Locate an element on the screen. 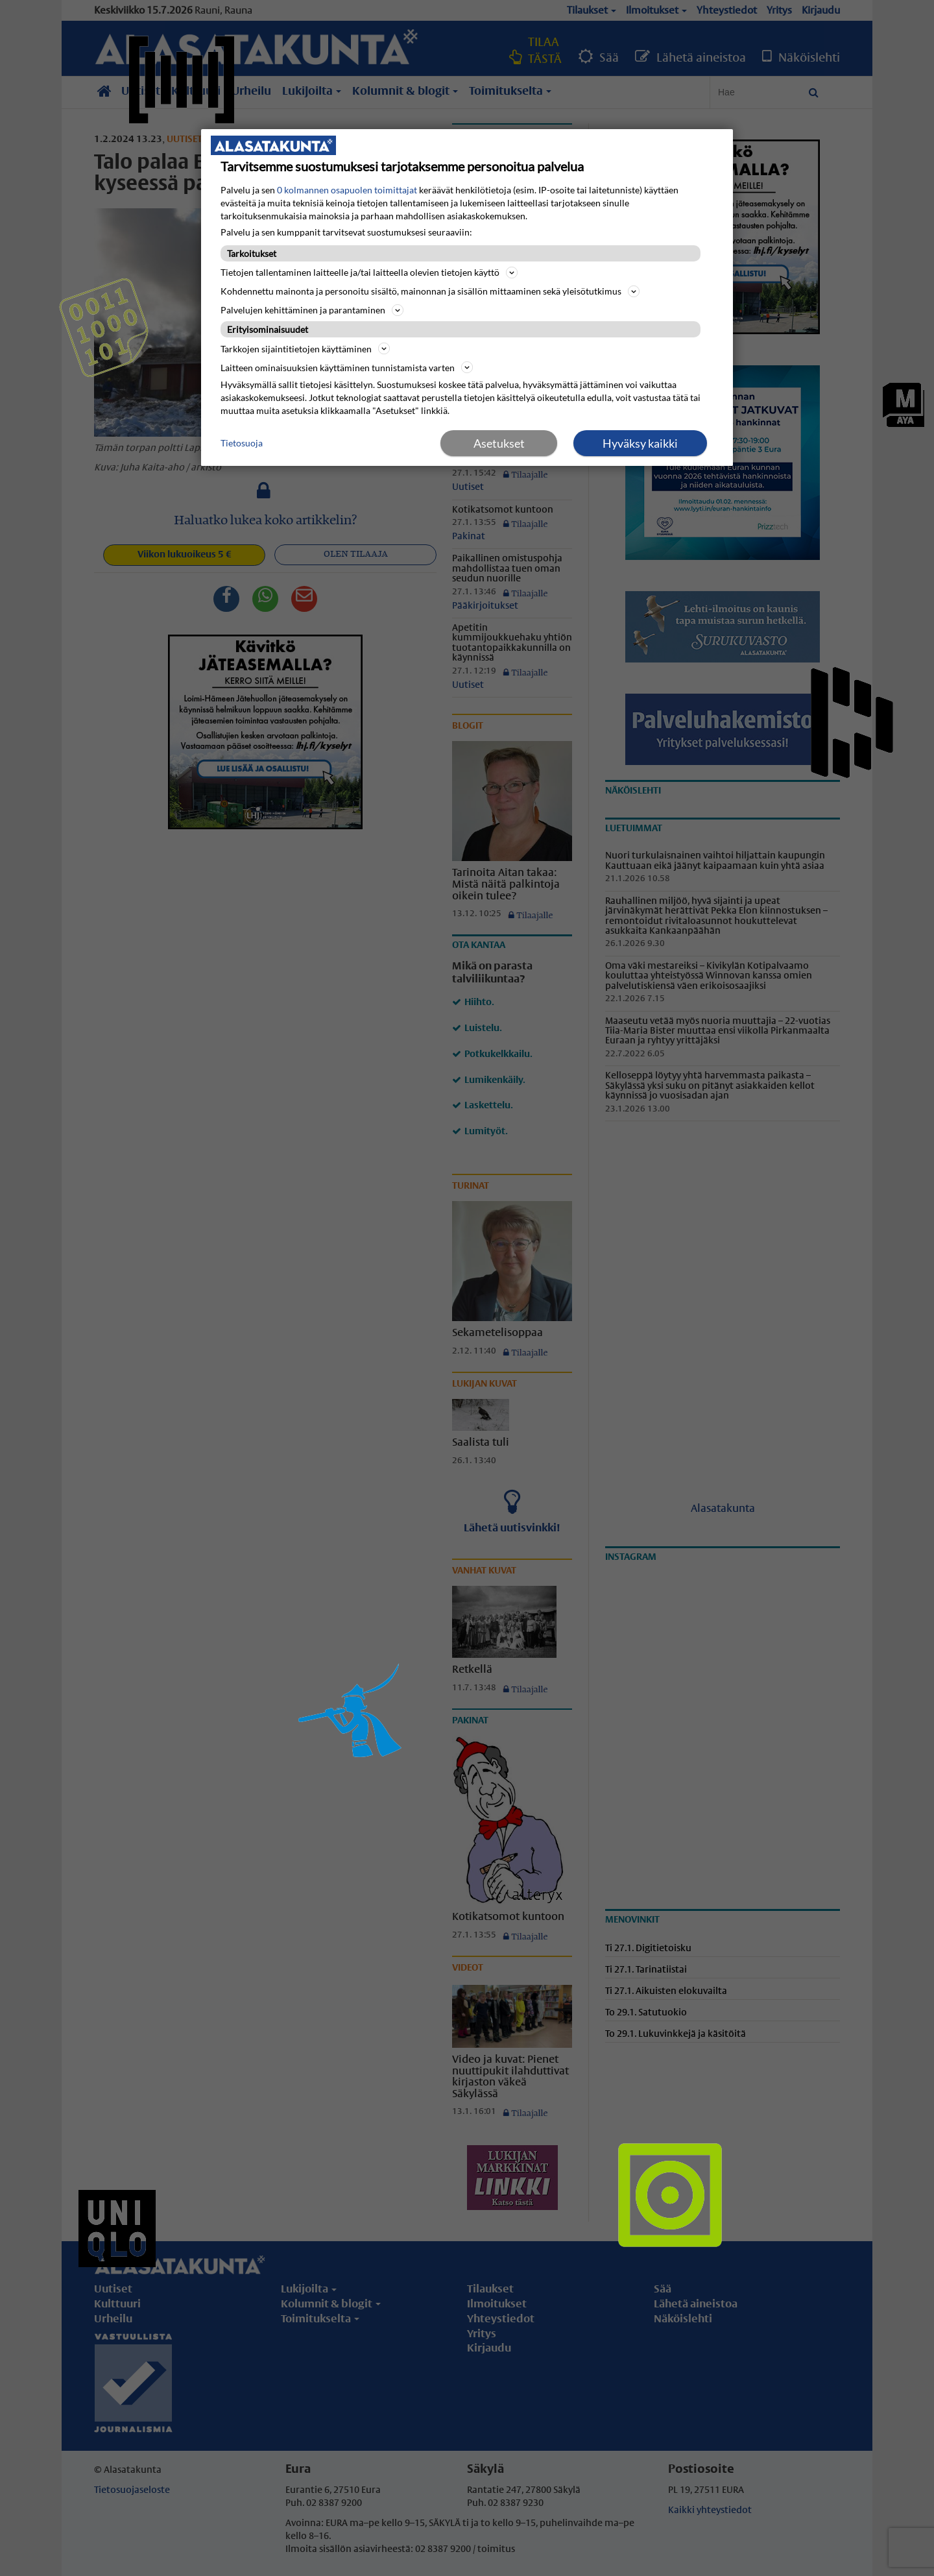 The height and width of the screenshot is (2576, 934). open the Uniqlo app or website is located at coordinates (117, 2228).